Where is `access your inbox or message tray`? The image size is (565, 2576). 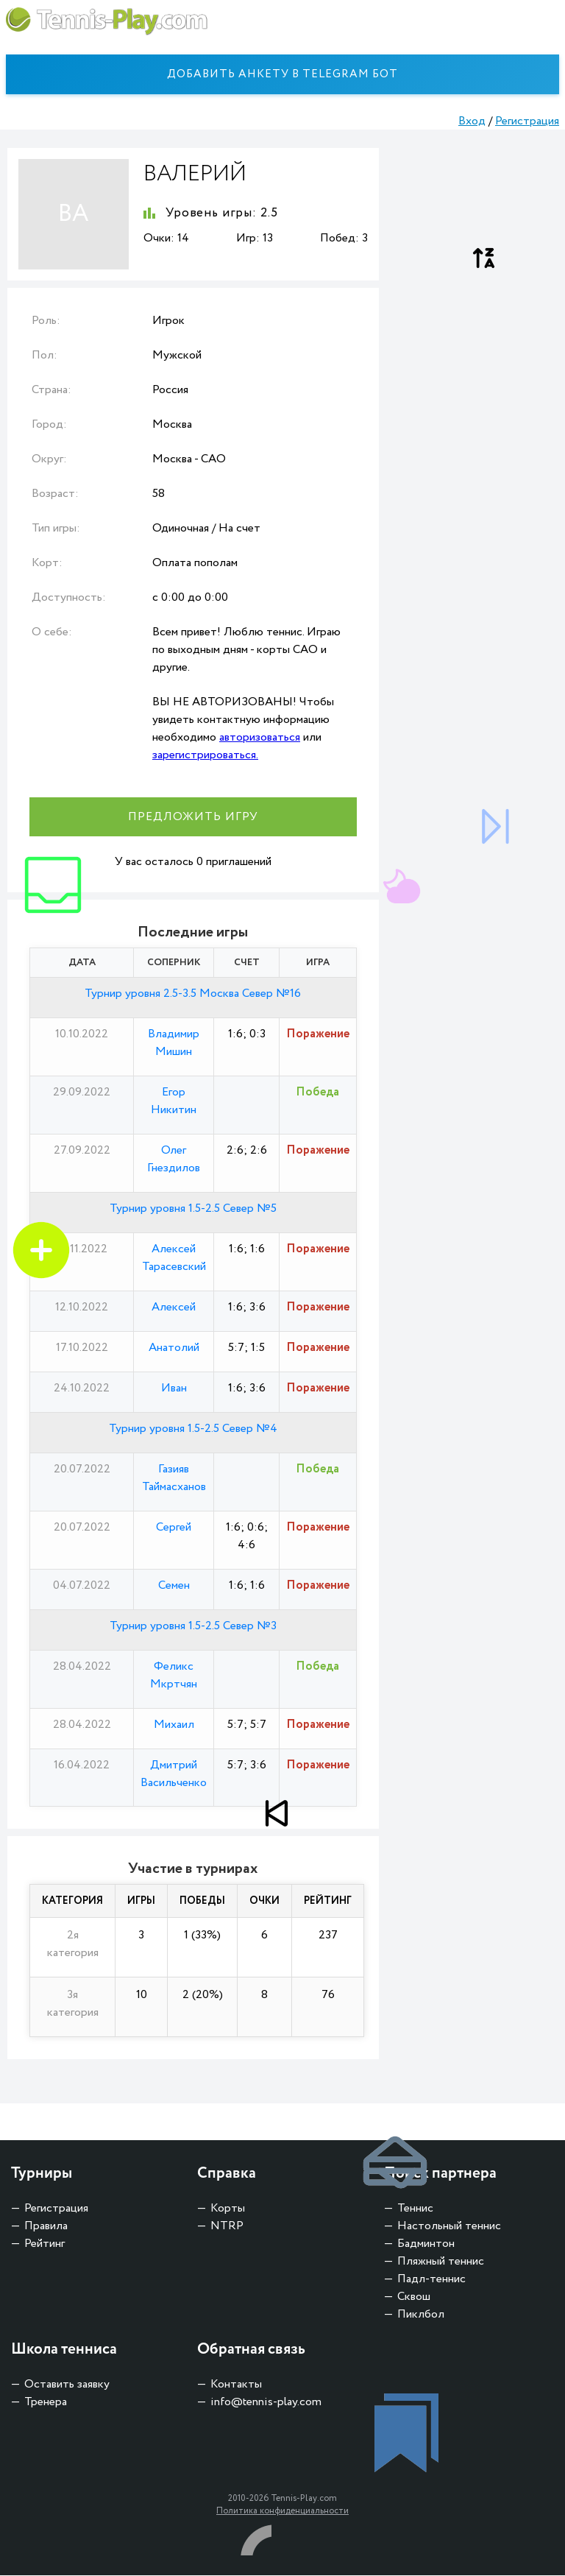 access your inbox or message tray is located at coordinates (53, 885).